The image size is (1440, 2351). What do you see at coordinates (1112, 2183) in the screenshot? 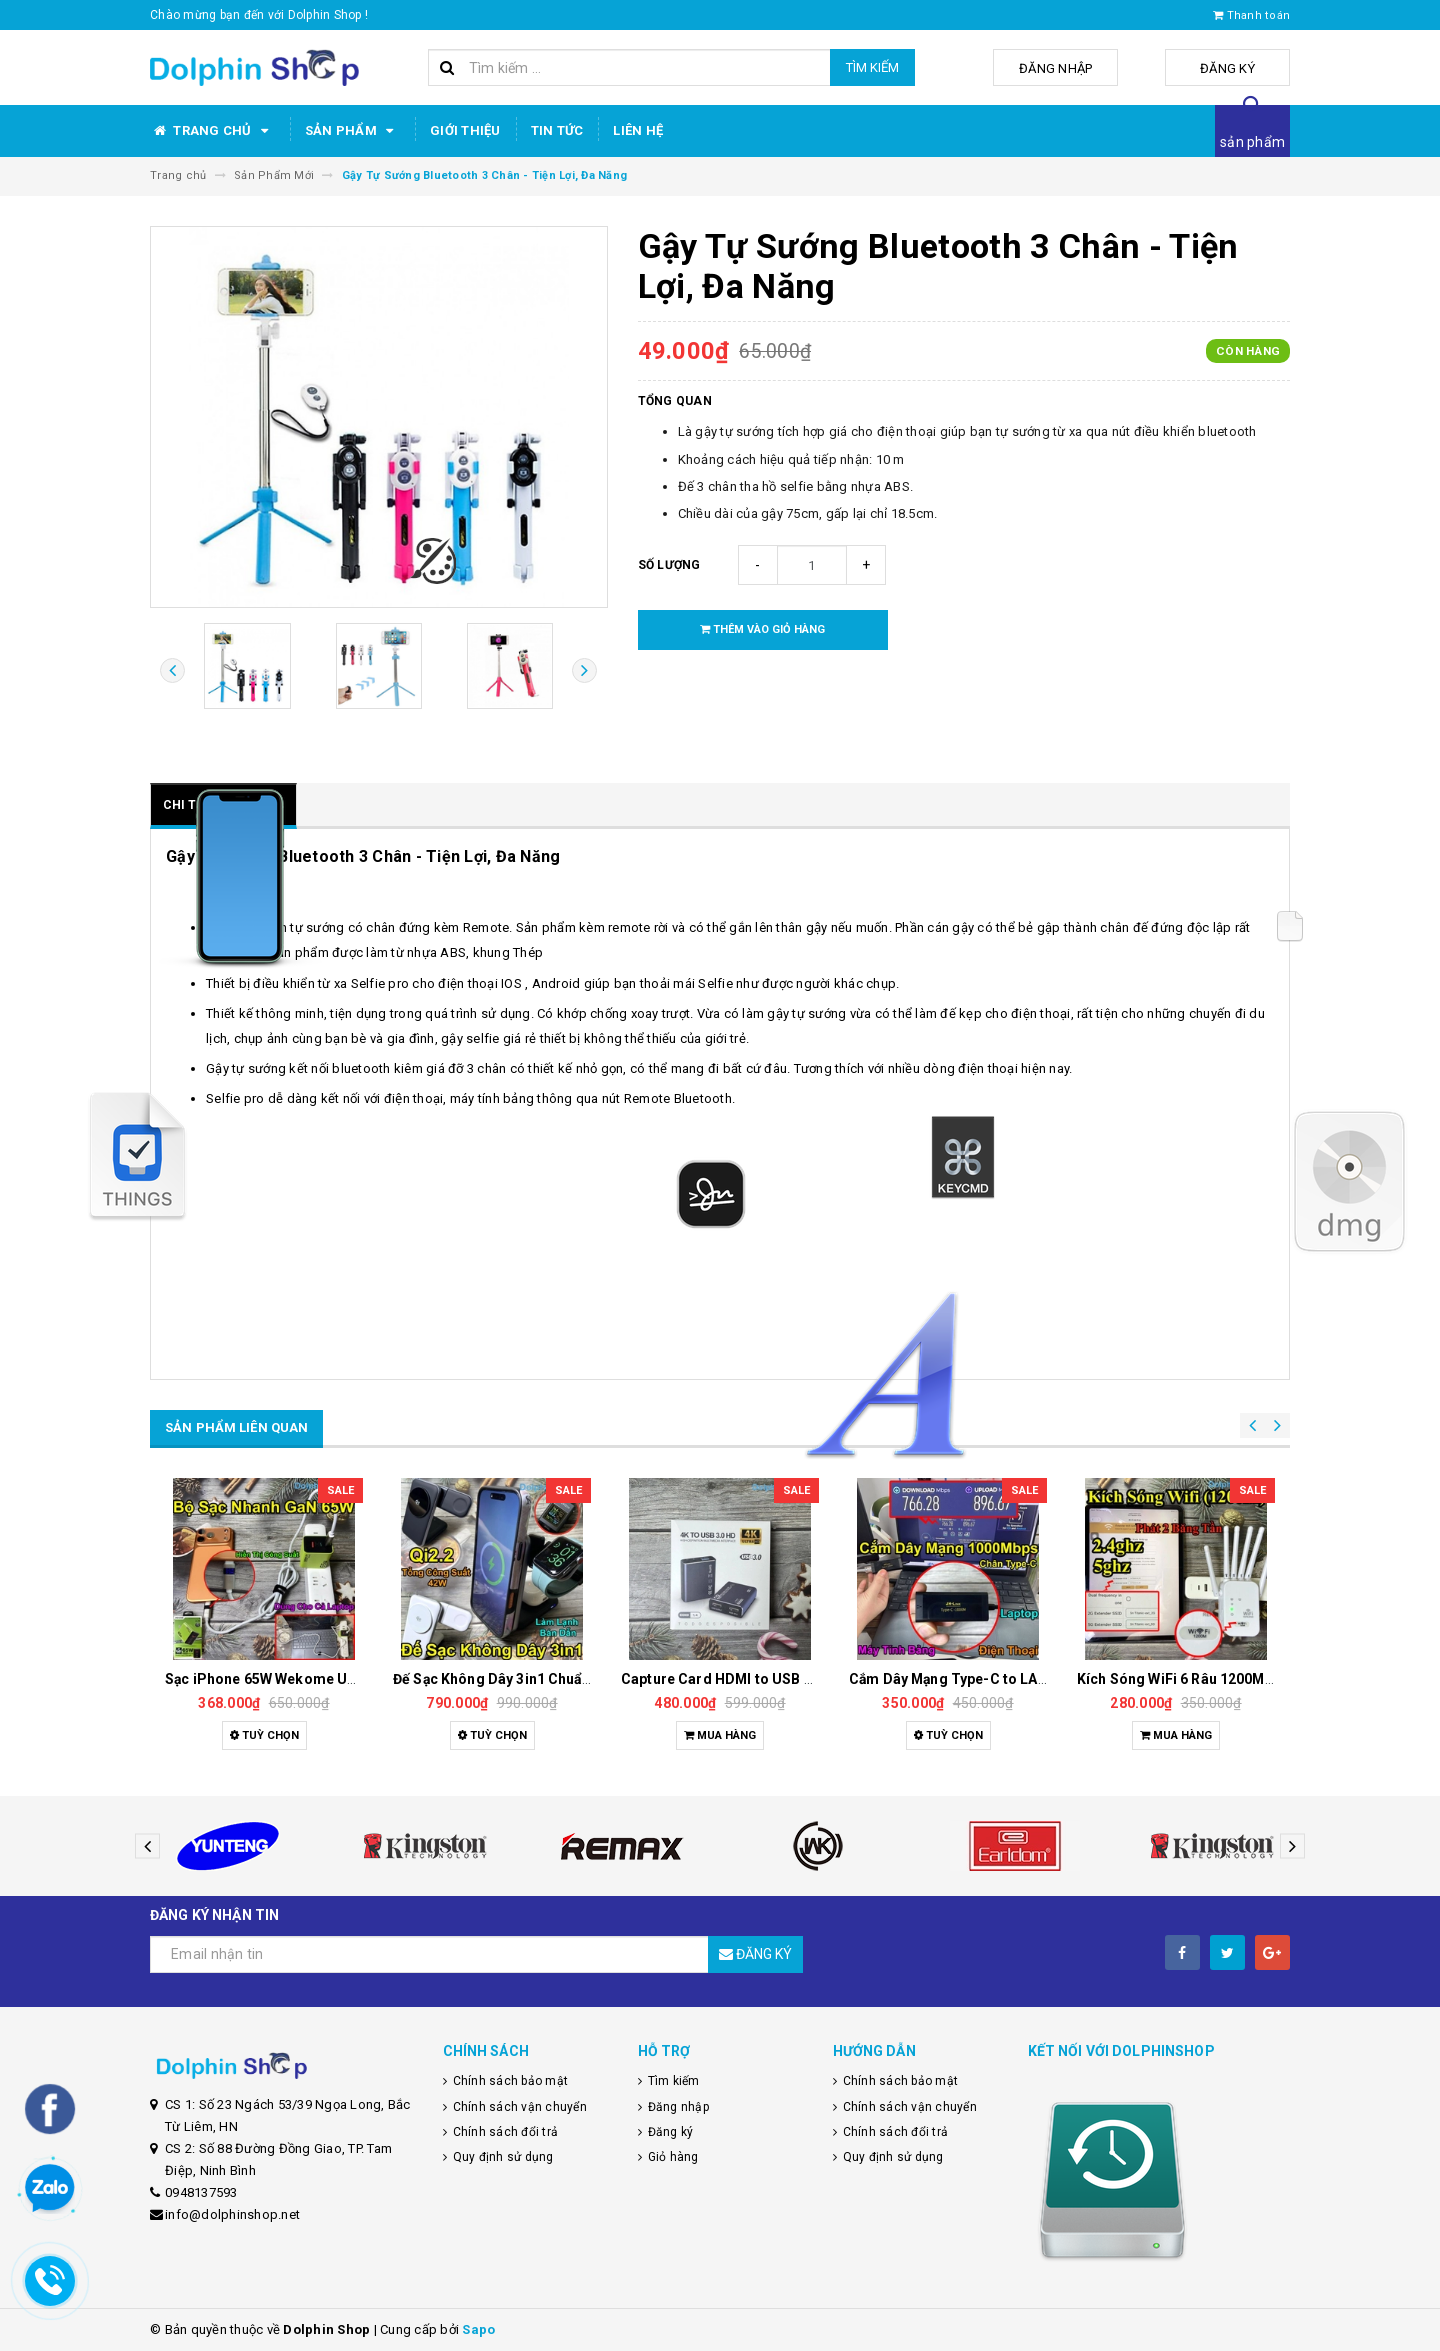
I see `access time machine backup disk` at bounding box center [1112, 2183].